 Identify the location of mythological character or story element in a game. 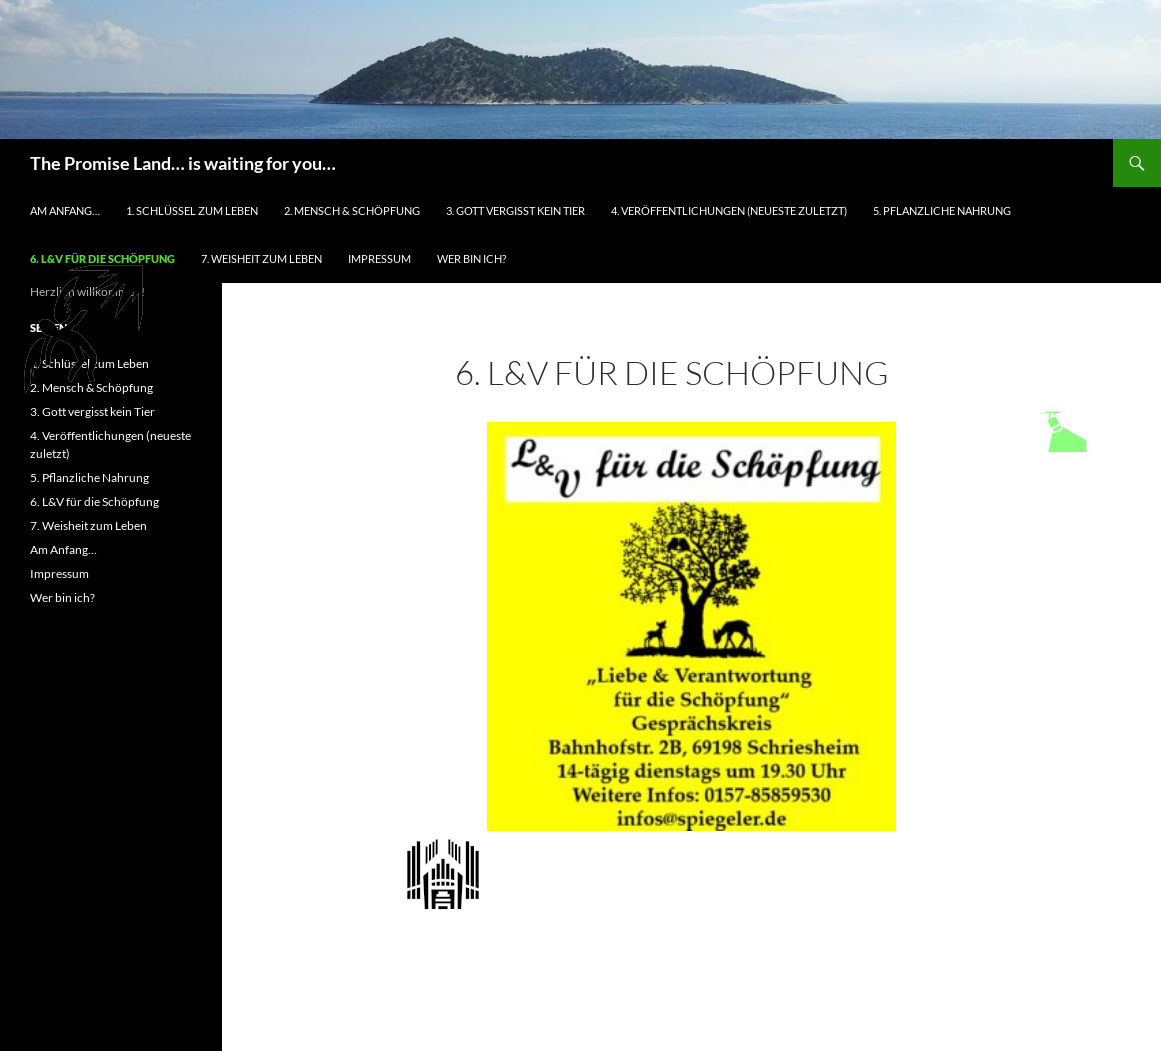
(78, 329).